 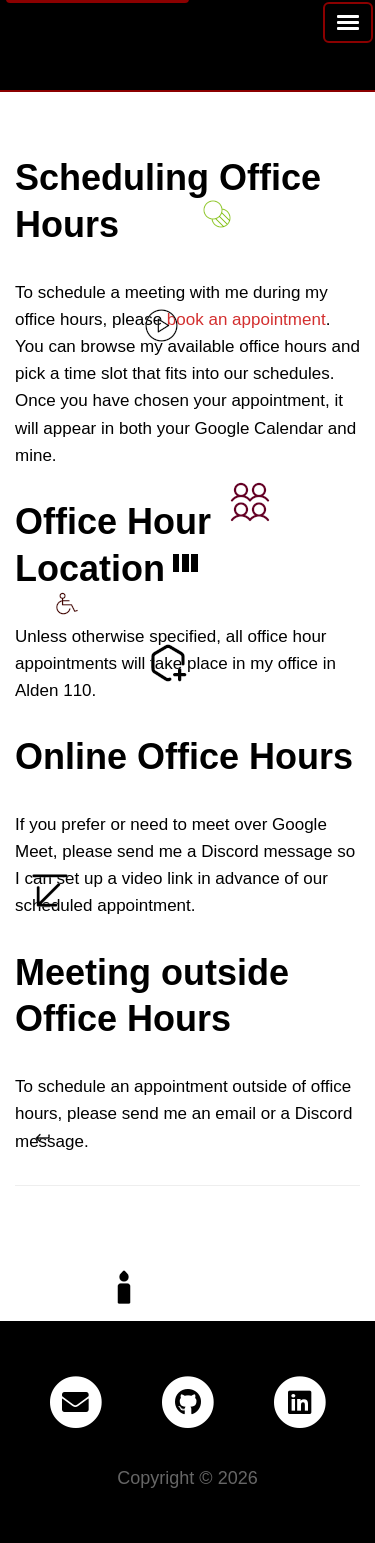 What do you see at coordinates (186, 563) in the screenshot?
I see `switch to week view in calendar` at bounding box center [186, 563].